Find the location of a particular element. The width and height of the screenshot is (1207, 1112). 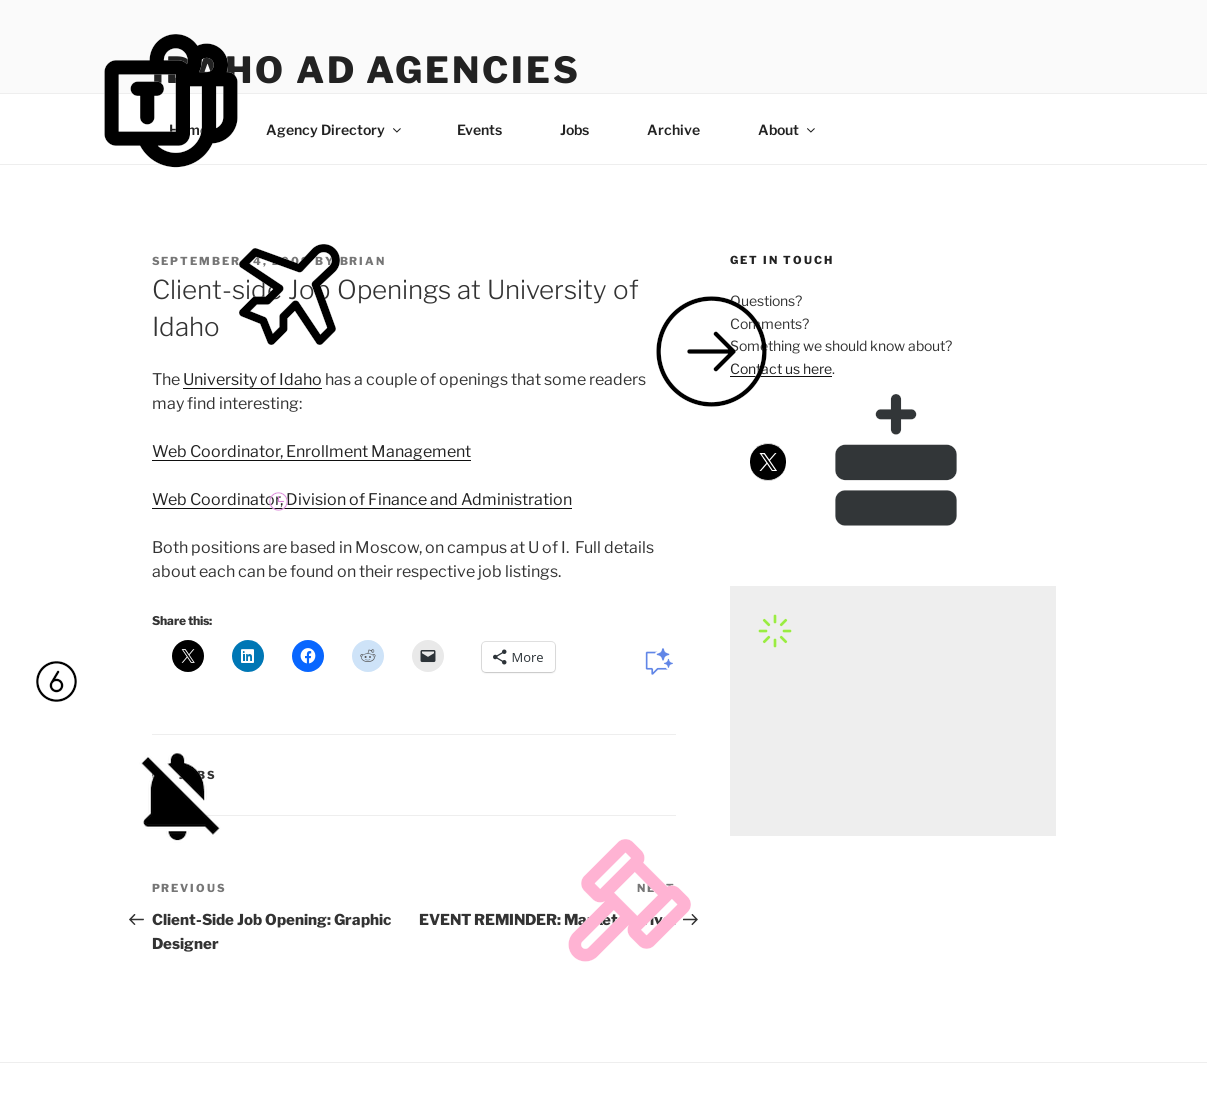

indicates step six in a numbered sequence is located at coordinates (56, 681).